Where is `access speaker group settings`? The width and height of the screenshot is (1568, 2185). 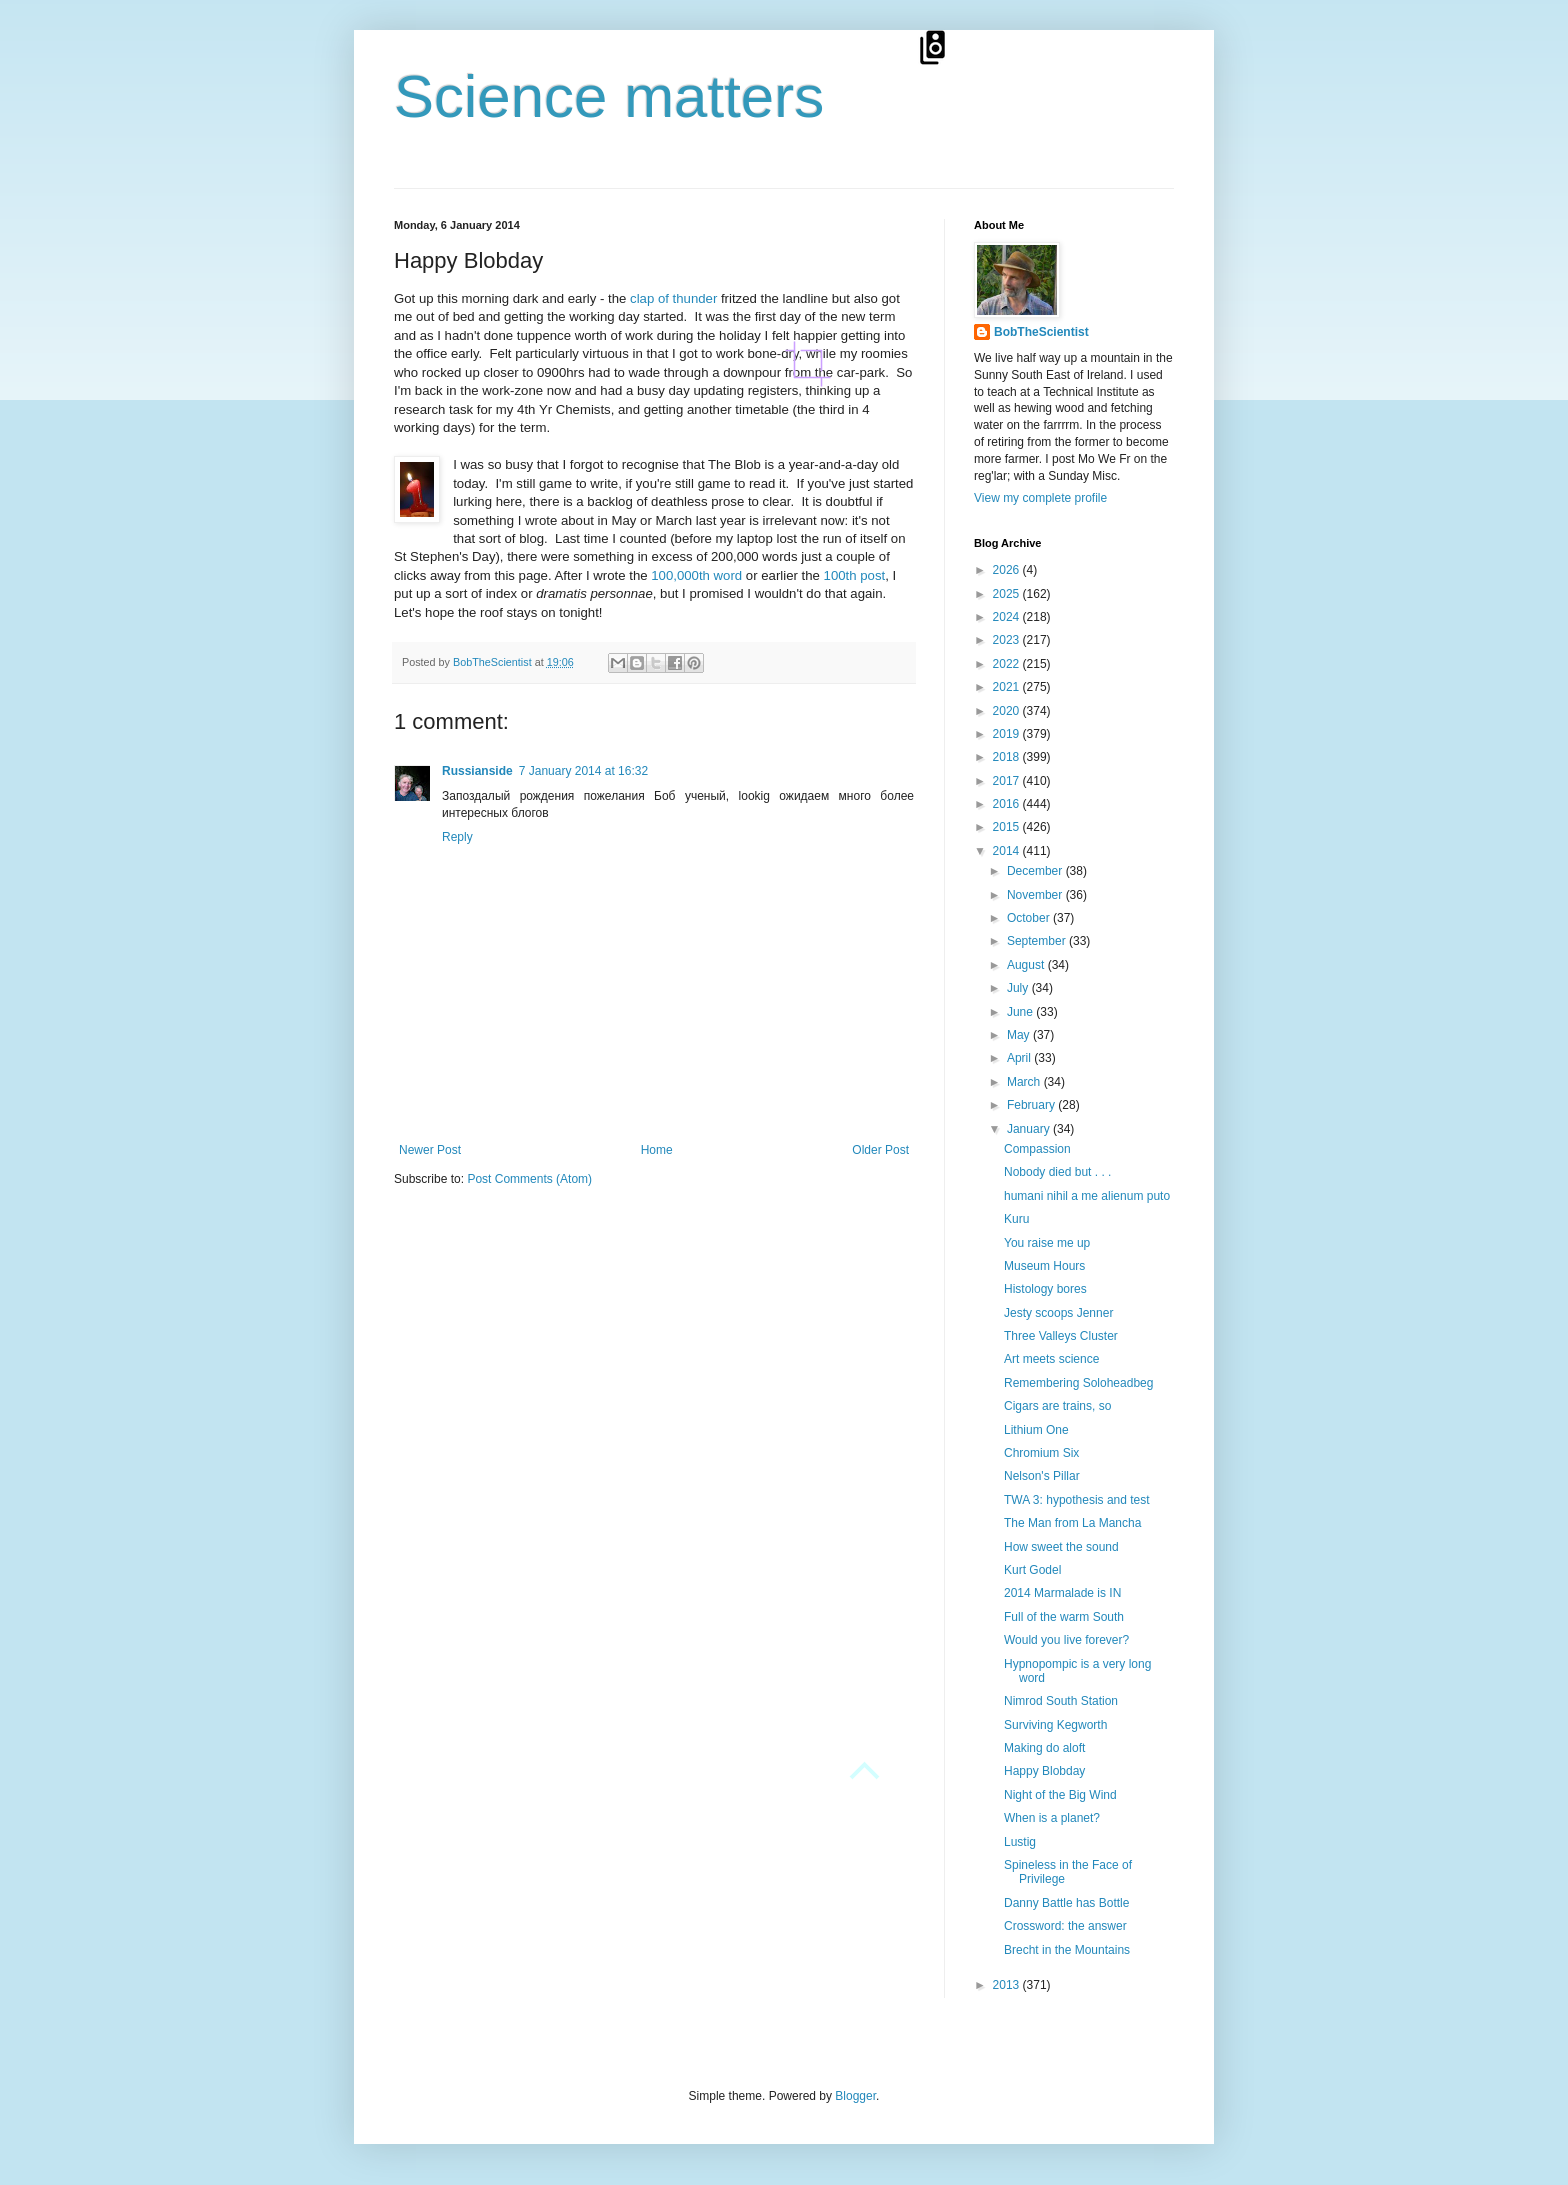
access speaker group settings is located at coordinates (932, 47).